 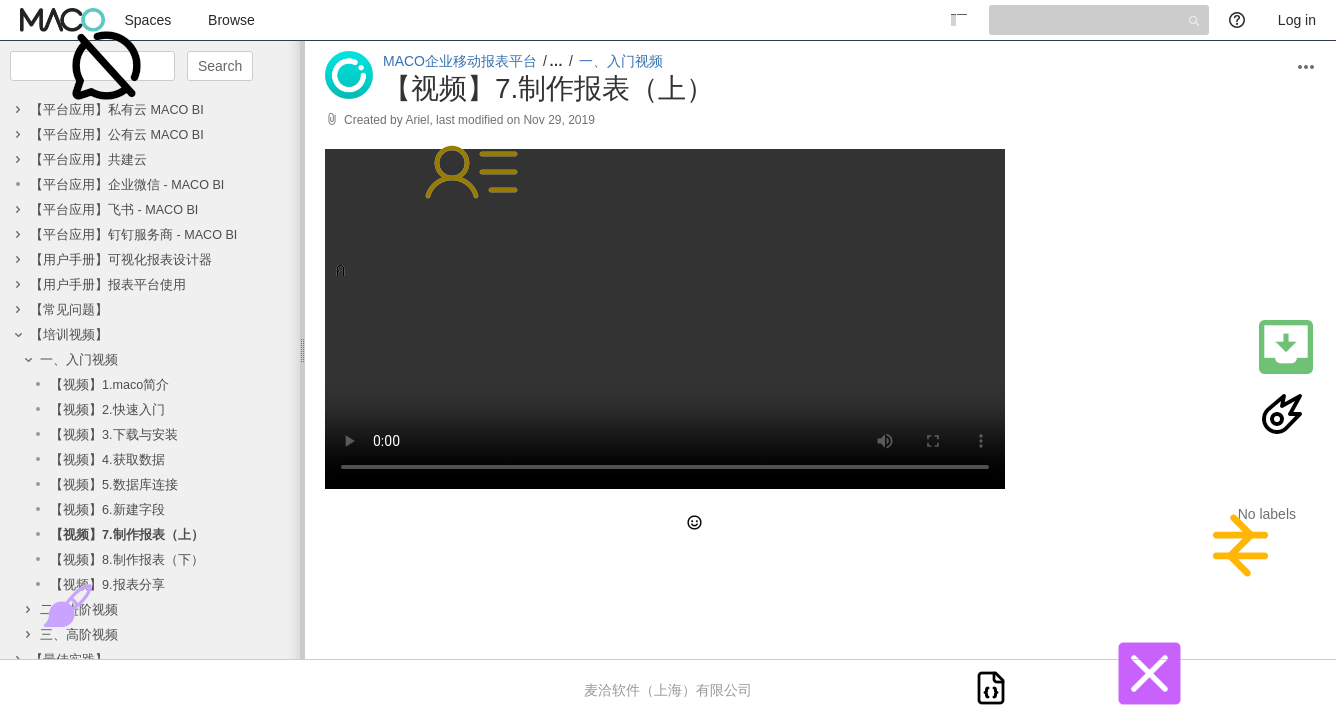 What do you see at coordinates (69, 606) in the screenshot?
I see `access drawing or painting tools` at bounding box center [69, 606].